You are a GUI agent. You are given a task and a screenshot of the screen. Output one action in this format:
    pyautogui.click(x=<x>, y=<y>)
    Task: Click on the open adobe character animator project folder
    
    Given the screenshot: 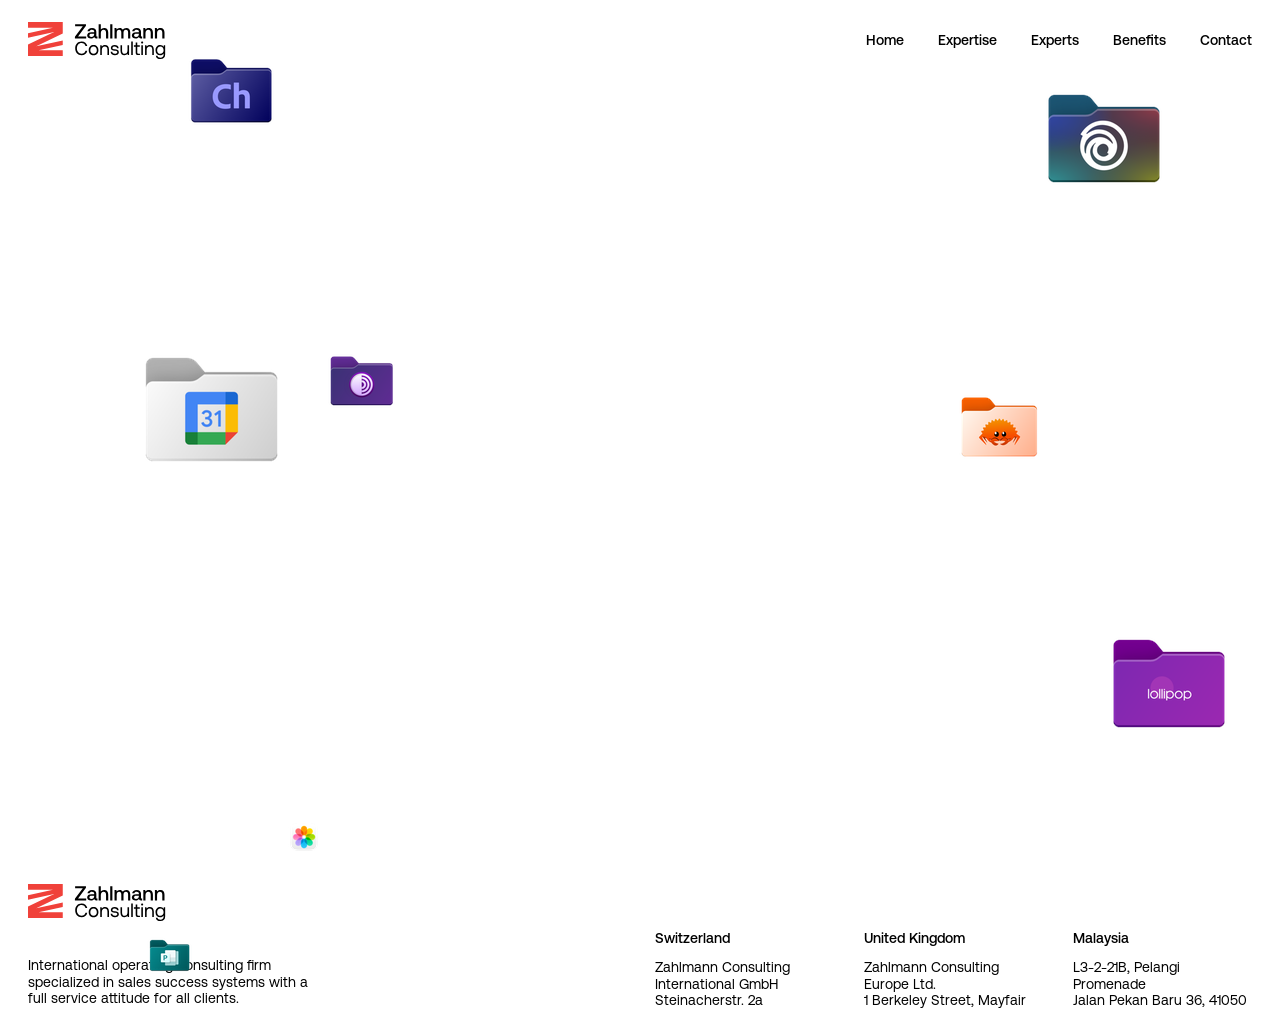 What is the action you would take?
    pyautogui.click(x=231, y=93)
    